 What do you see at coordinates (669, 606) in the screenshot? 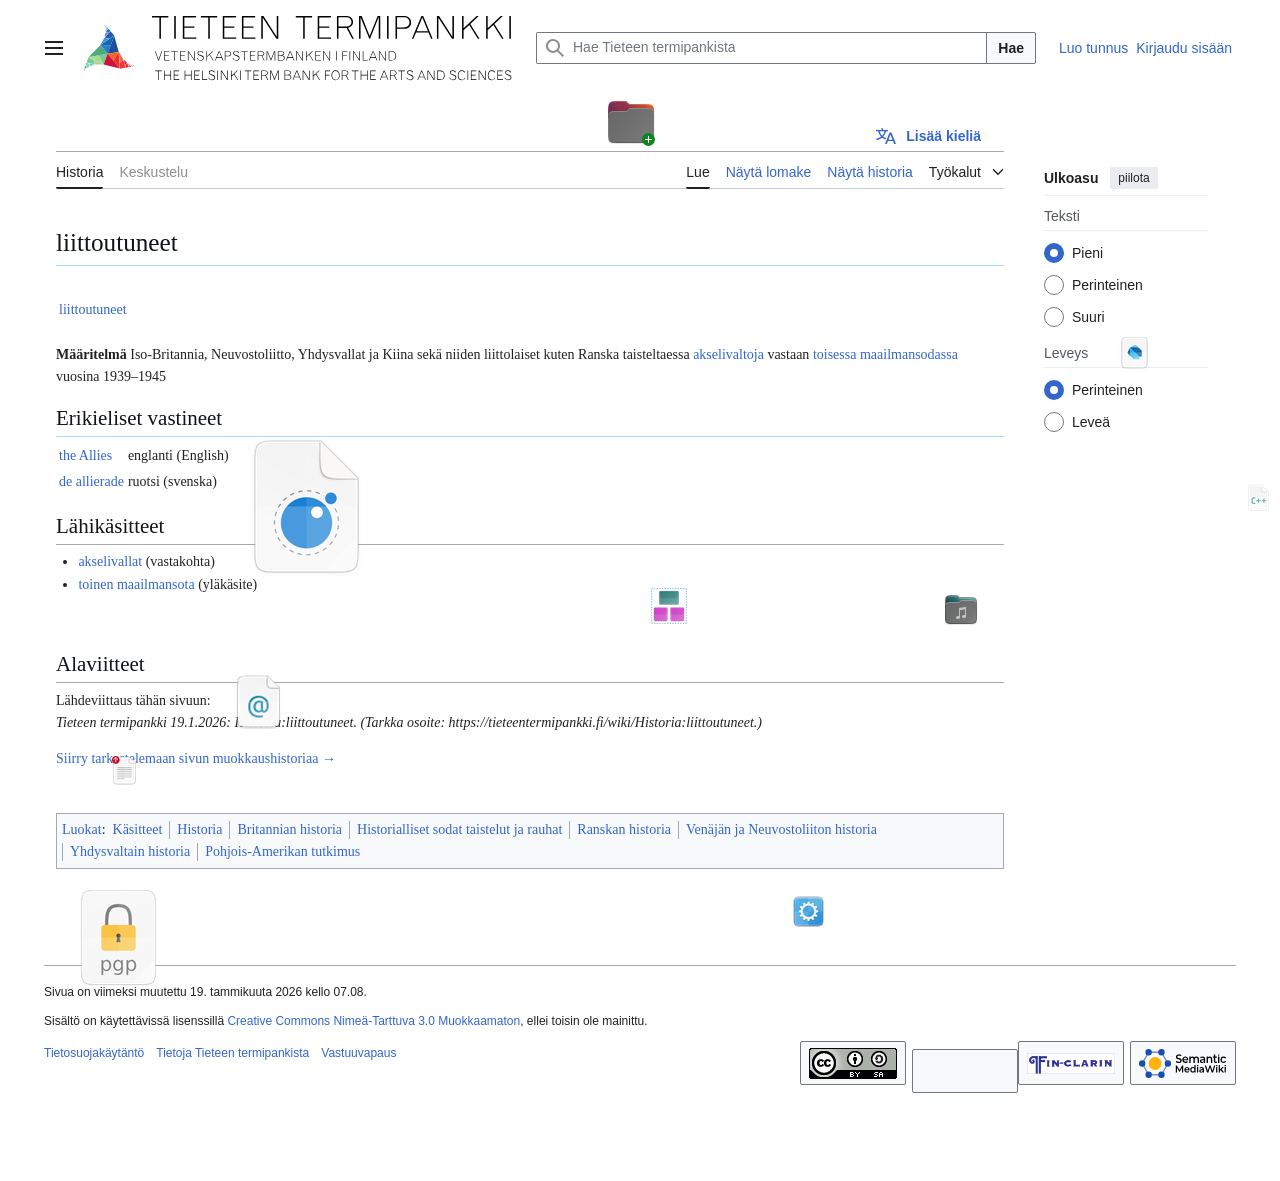
I see `select all items in the current view` at bounding box center [669, 606].